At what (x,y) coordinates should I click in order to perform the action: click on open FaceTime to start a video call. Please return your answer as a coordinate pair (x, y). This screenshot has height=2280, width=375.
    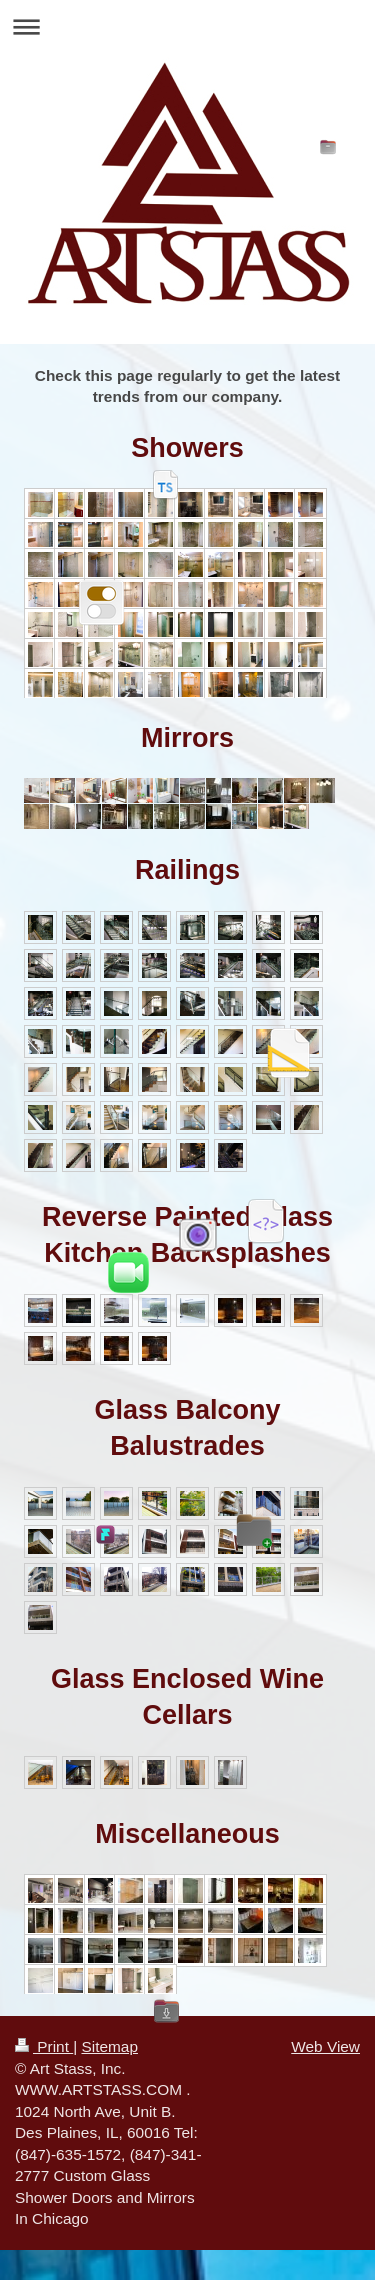
    Looking at the image, I should click on (128, 1272).